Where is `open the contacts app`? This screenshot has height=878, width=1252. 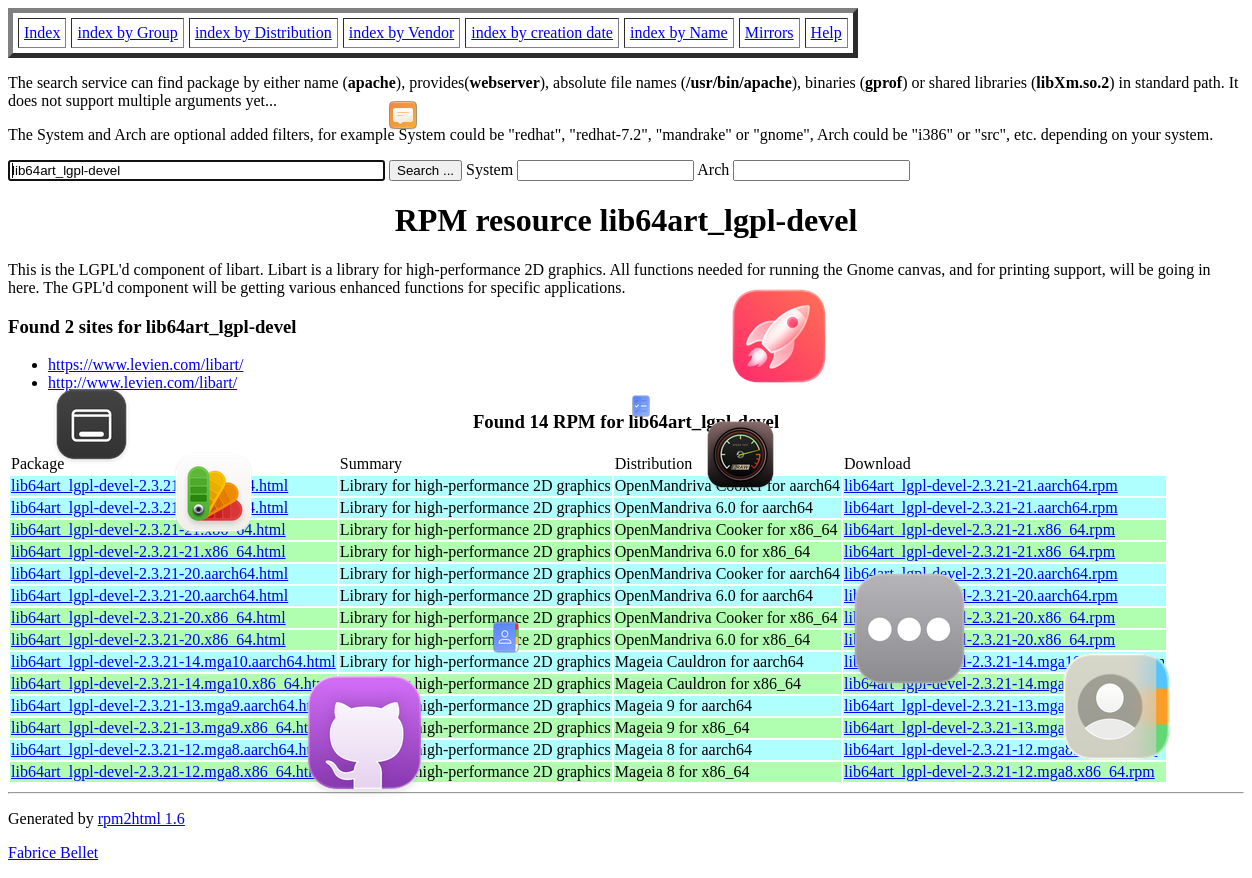 open the contacts app is located at coordinates (506, 637).